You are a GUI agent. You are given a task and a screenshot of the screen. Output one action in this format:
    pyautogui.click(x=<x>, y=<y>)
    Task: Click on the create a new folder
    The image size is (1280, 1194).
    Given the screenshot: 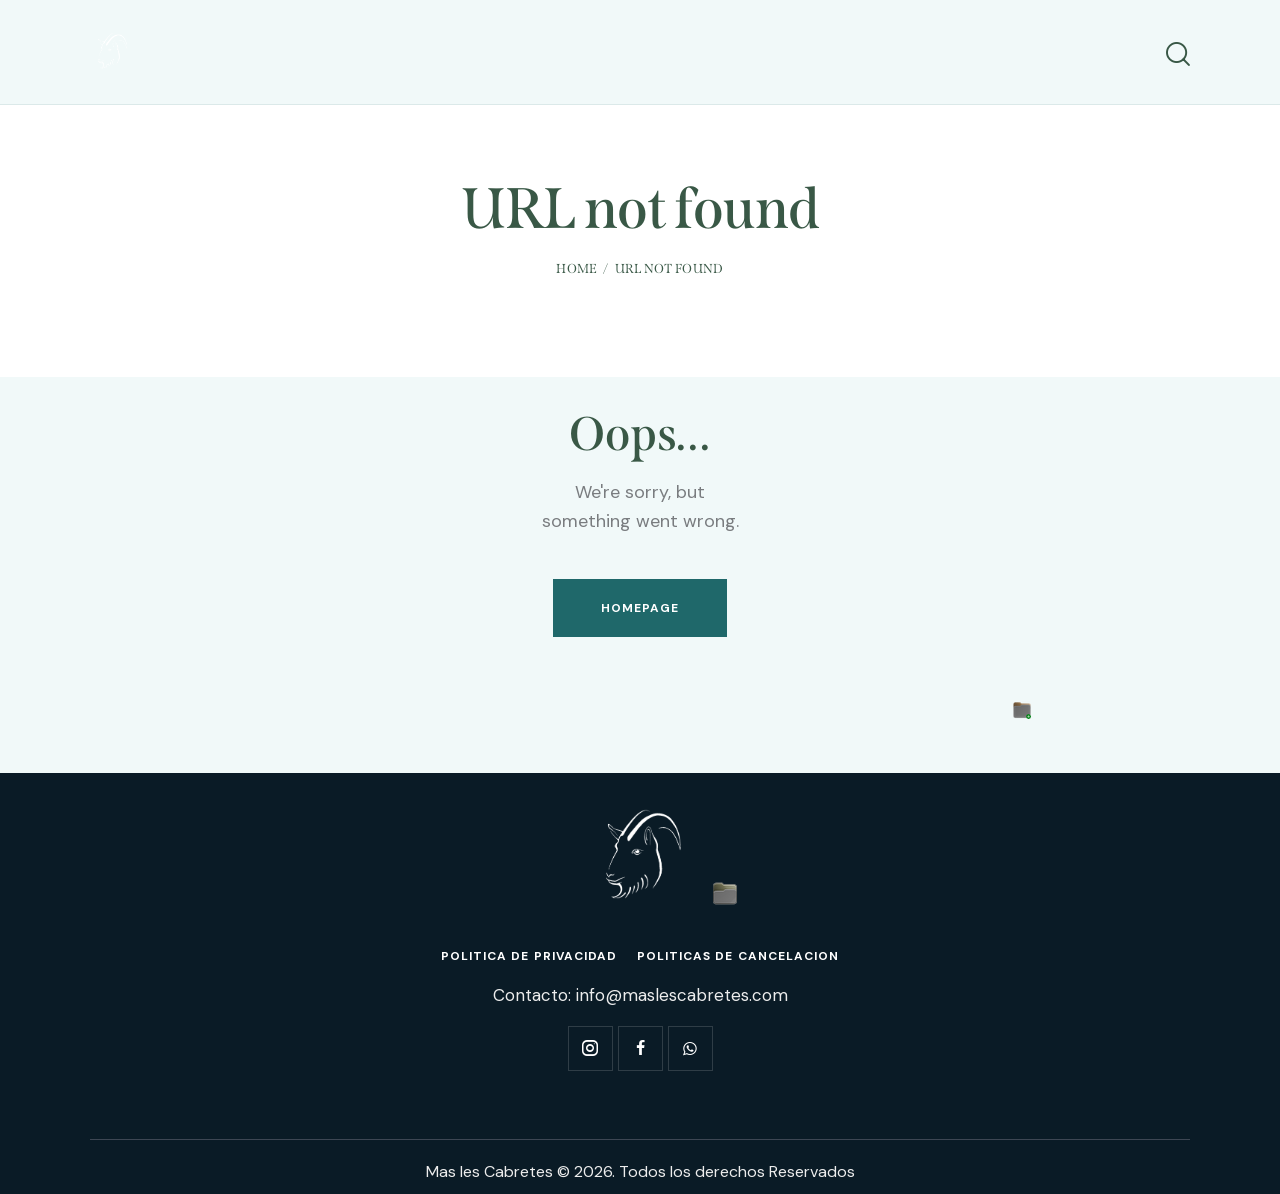 What is the action you would take?
    pyautogui.click(x=1022, y=710)
    